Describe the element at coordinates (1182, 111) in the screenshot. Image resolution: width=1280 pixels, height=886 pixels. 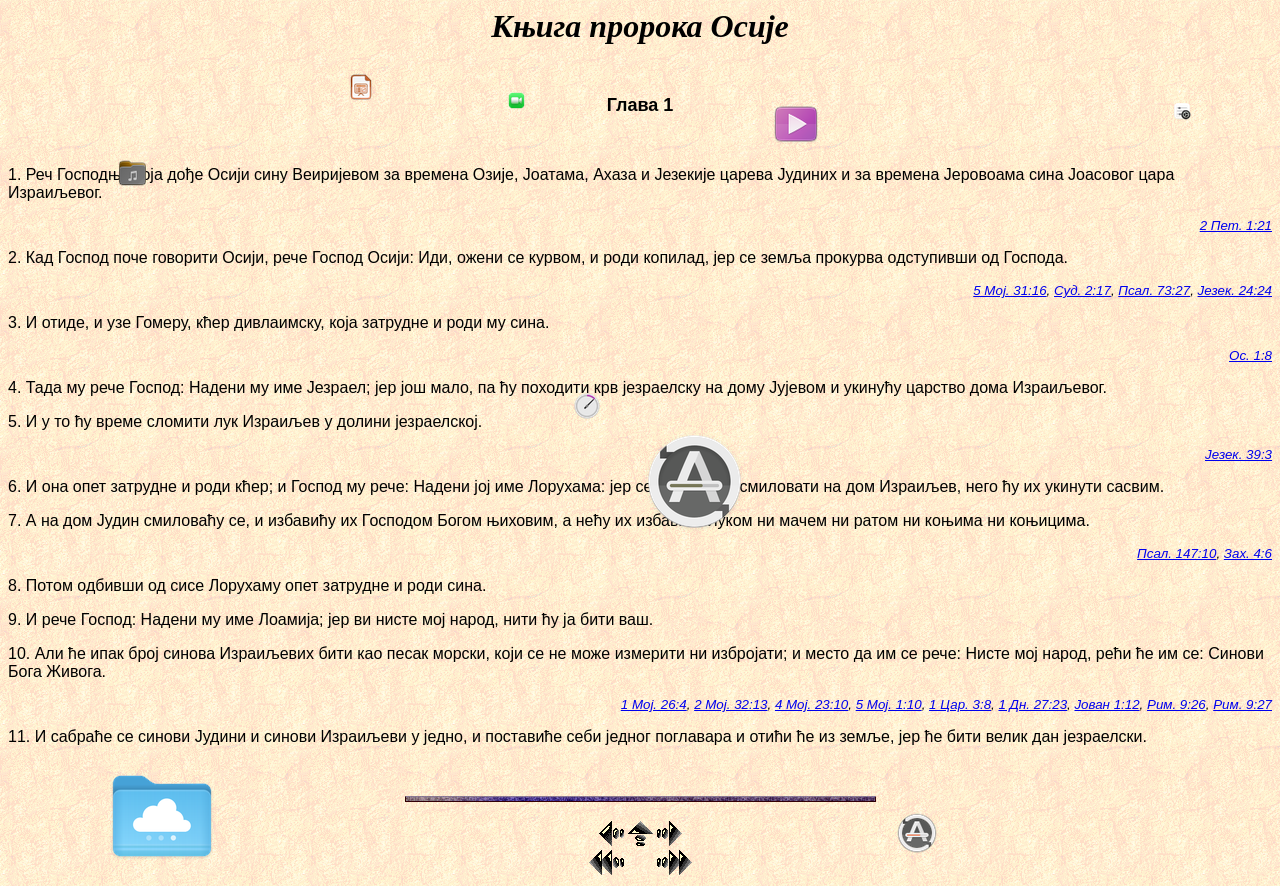
I see `open grub customizer to configure bootloader settings` at that location.